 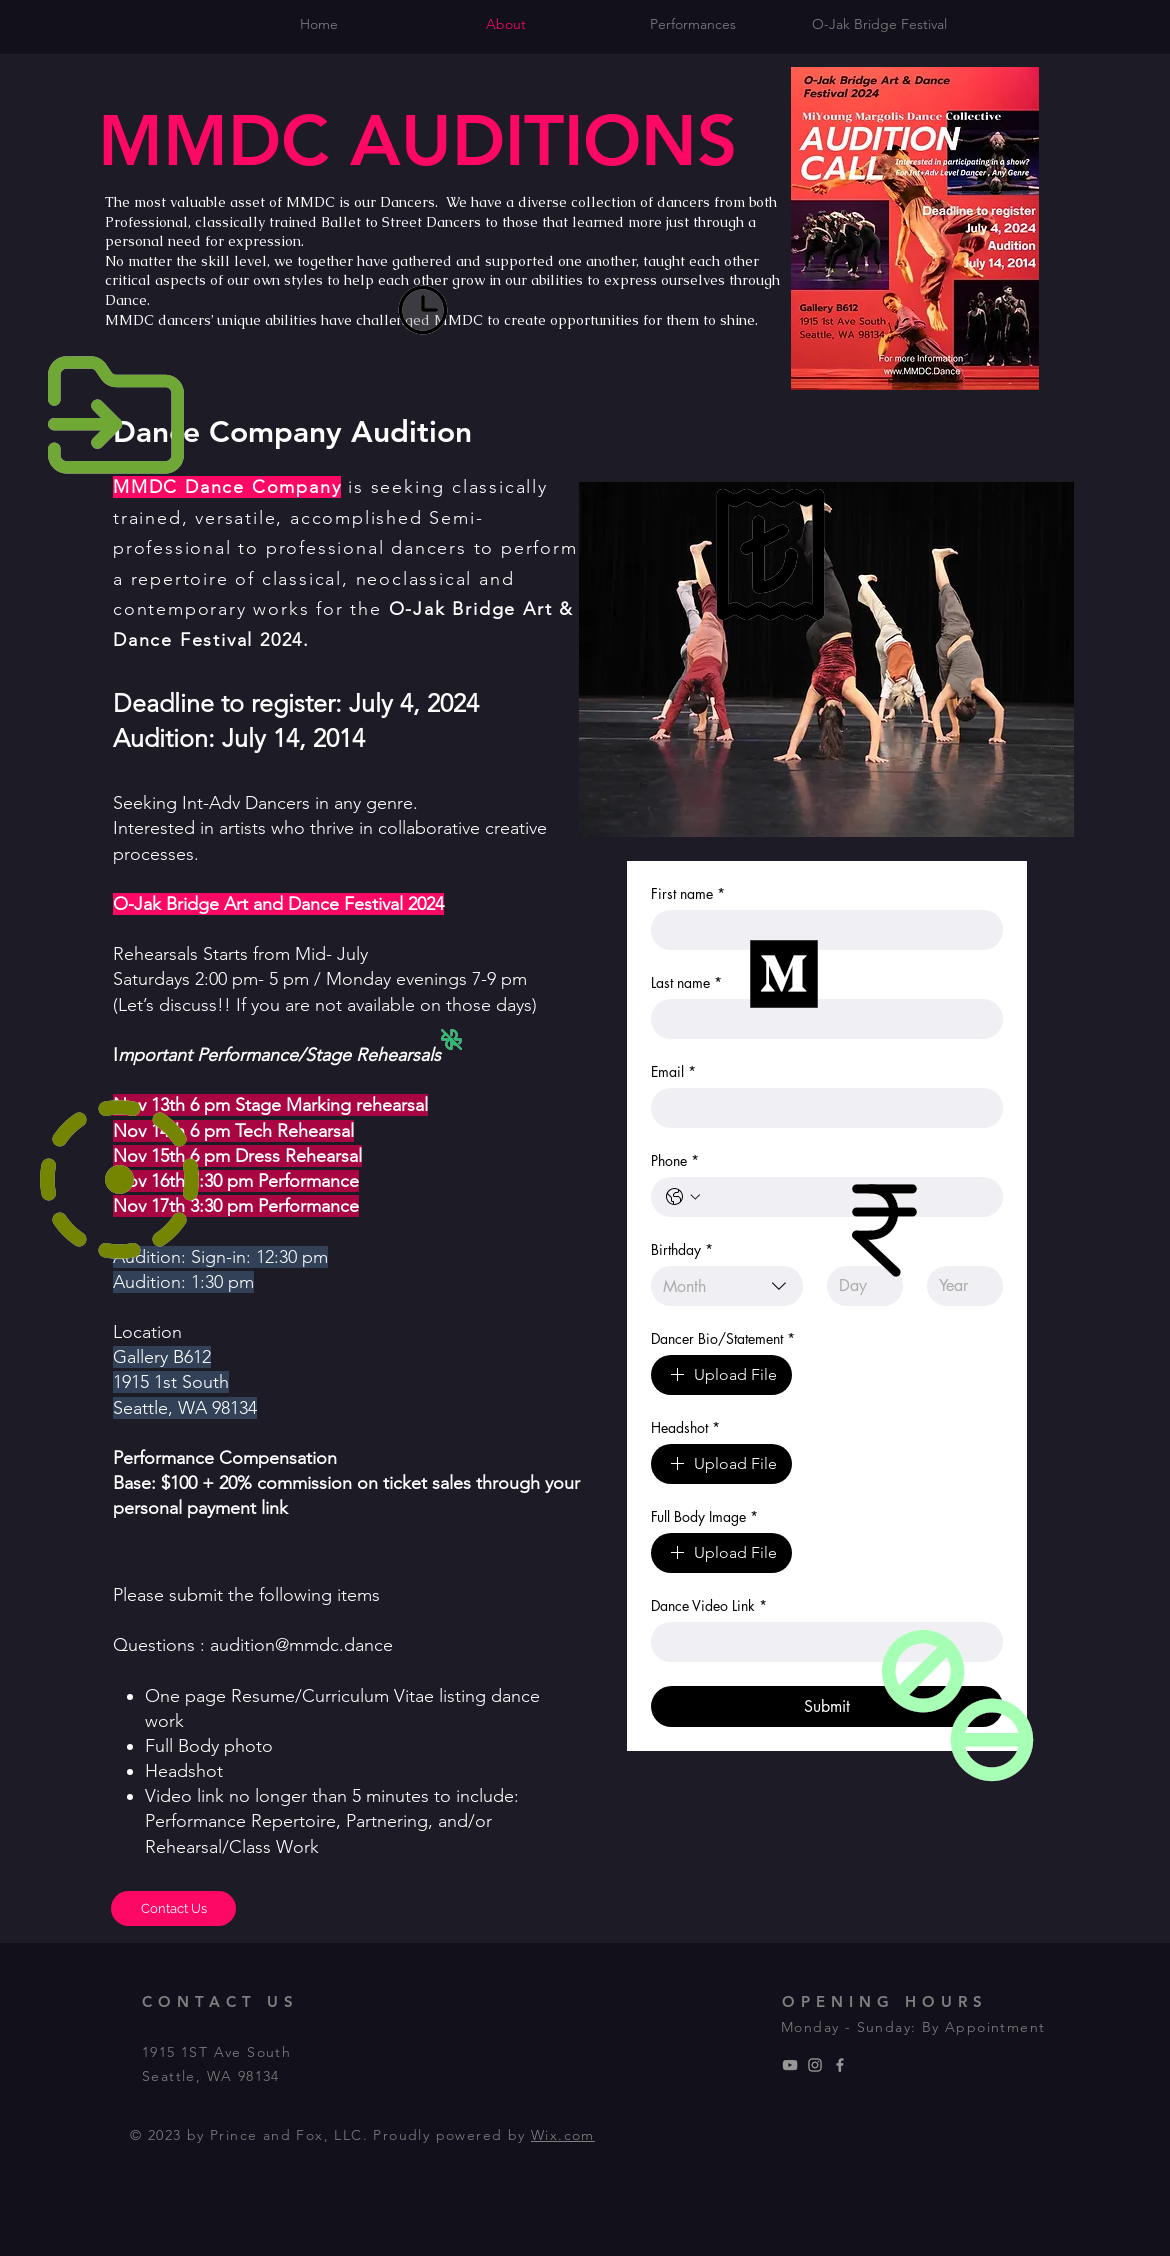 What do you see at coordinates (423, 310) in the screenshot?
I see `view current time` at bounding box center [423, 310].